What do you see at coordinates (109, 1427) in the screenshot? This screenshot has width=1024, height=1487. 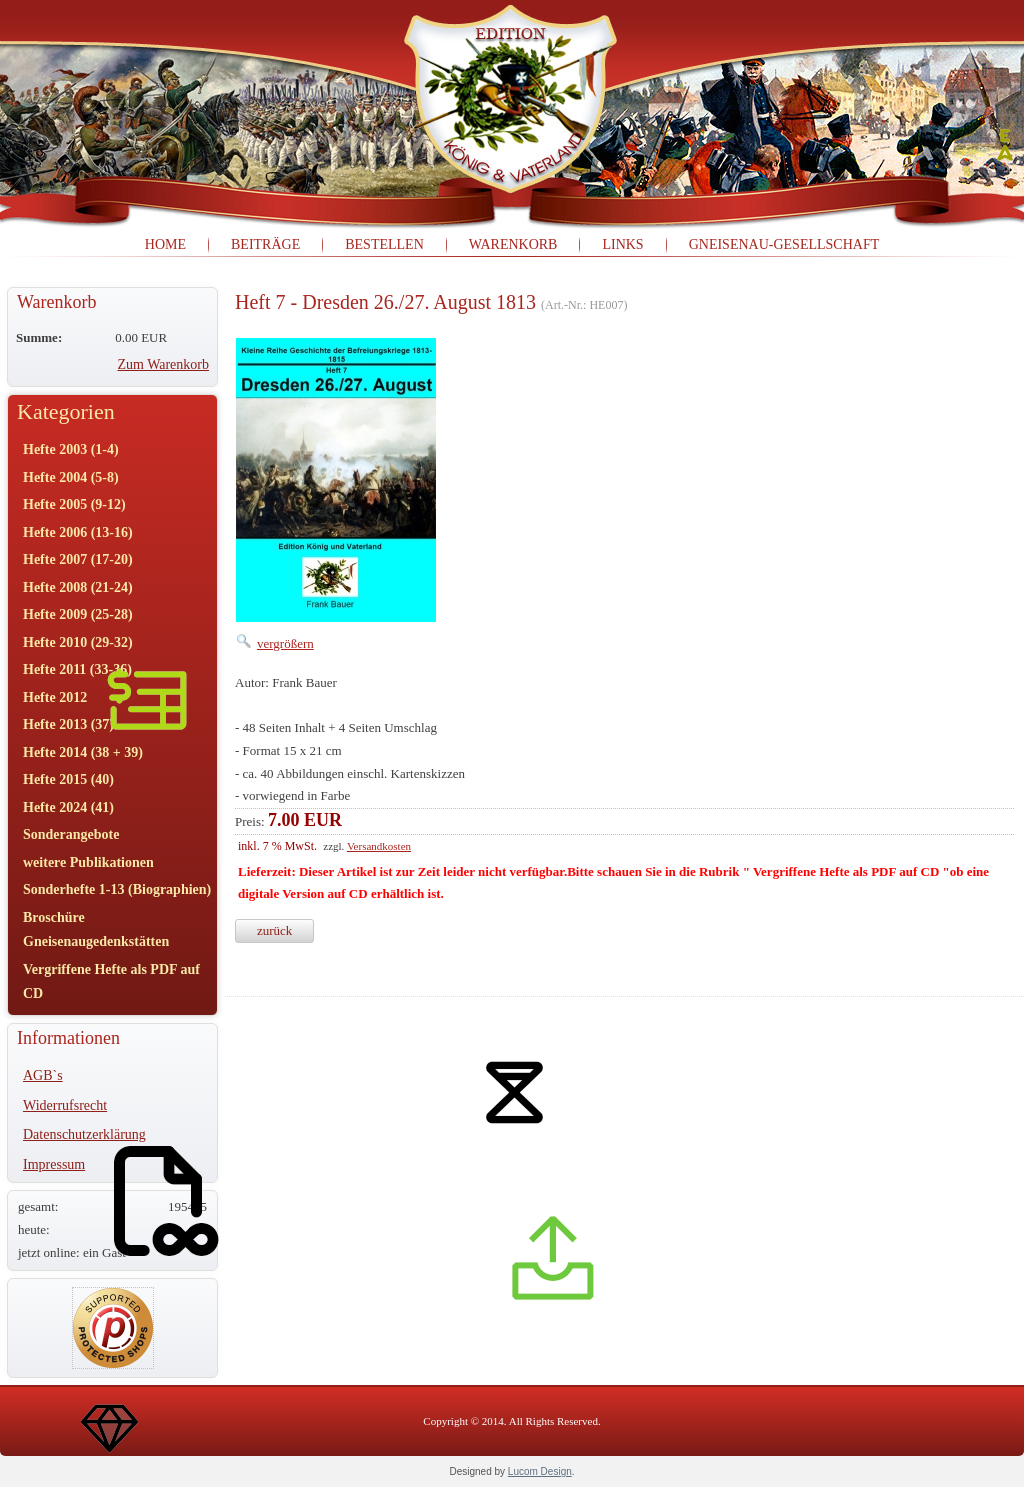 I see `open sketch app` at bounding box center [109, 1427].